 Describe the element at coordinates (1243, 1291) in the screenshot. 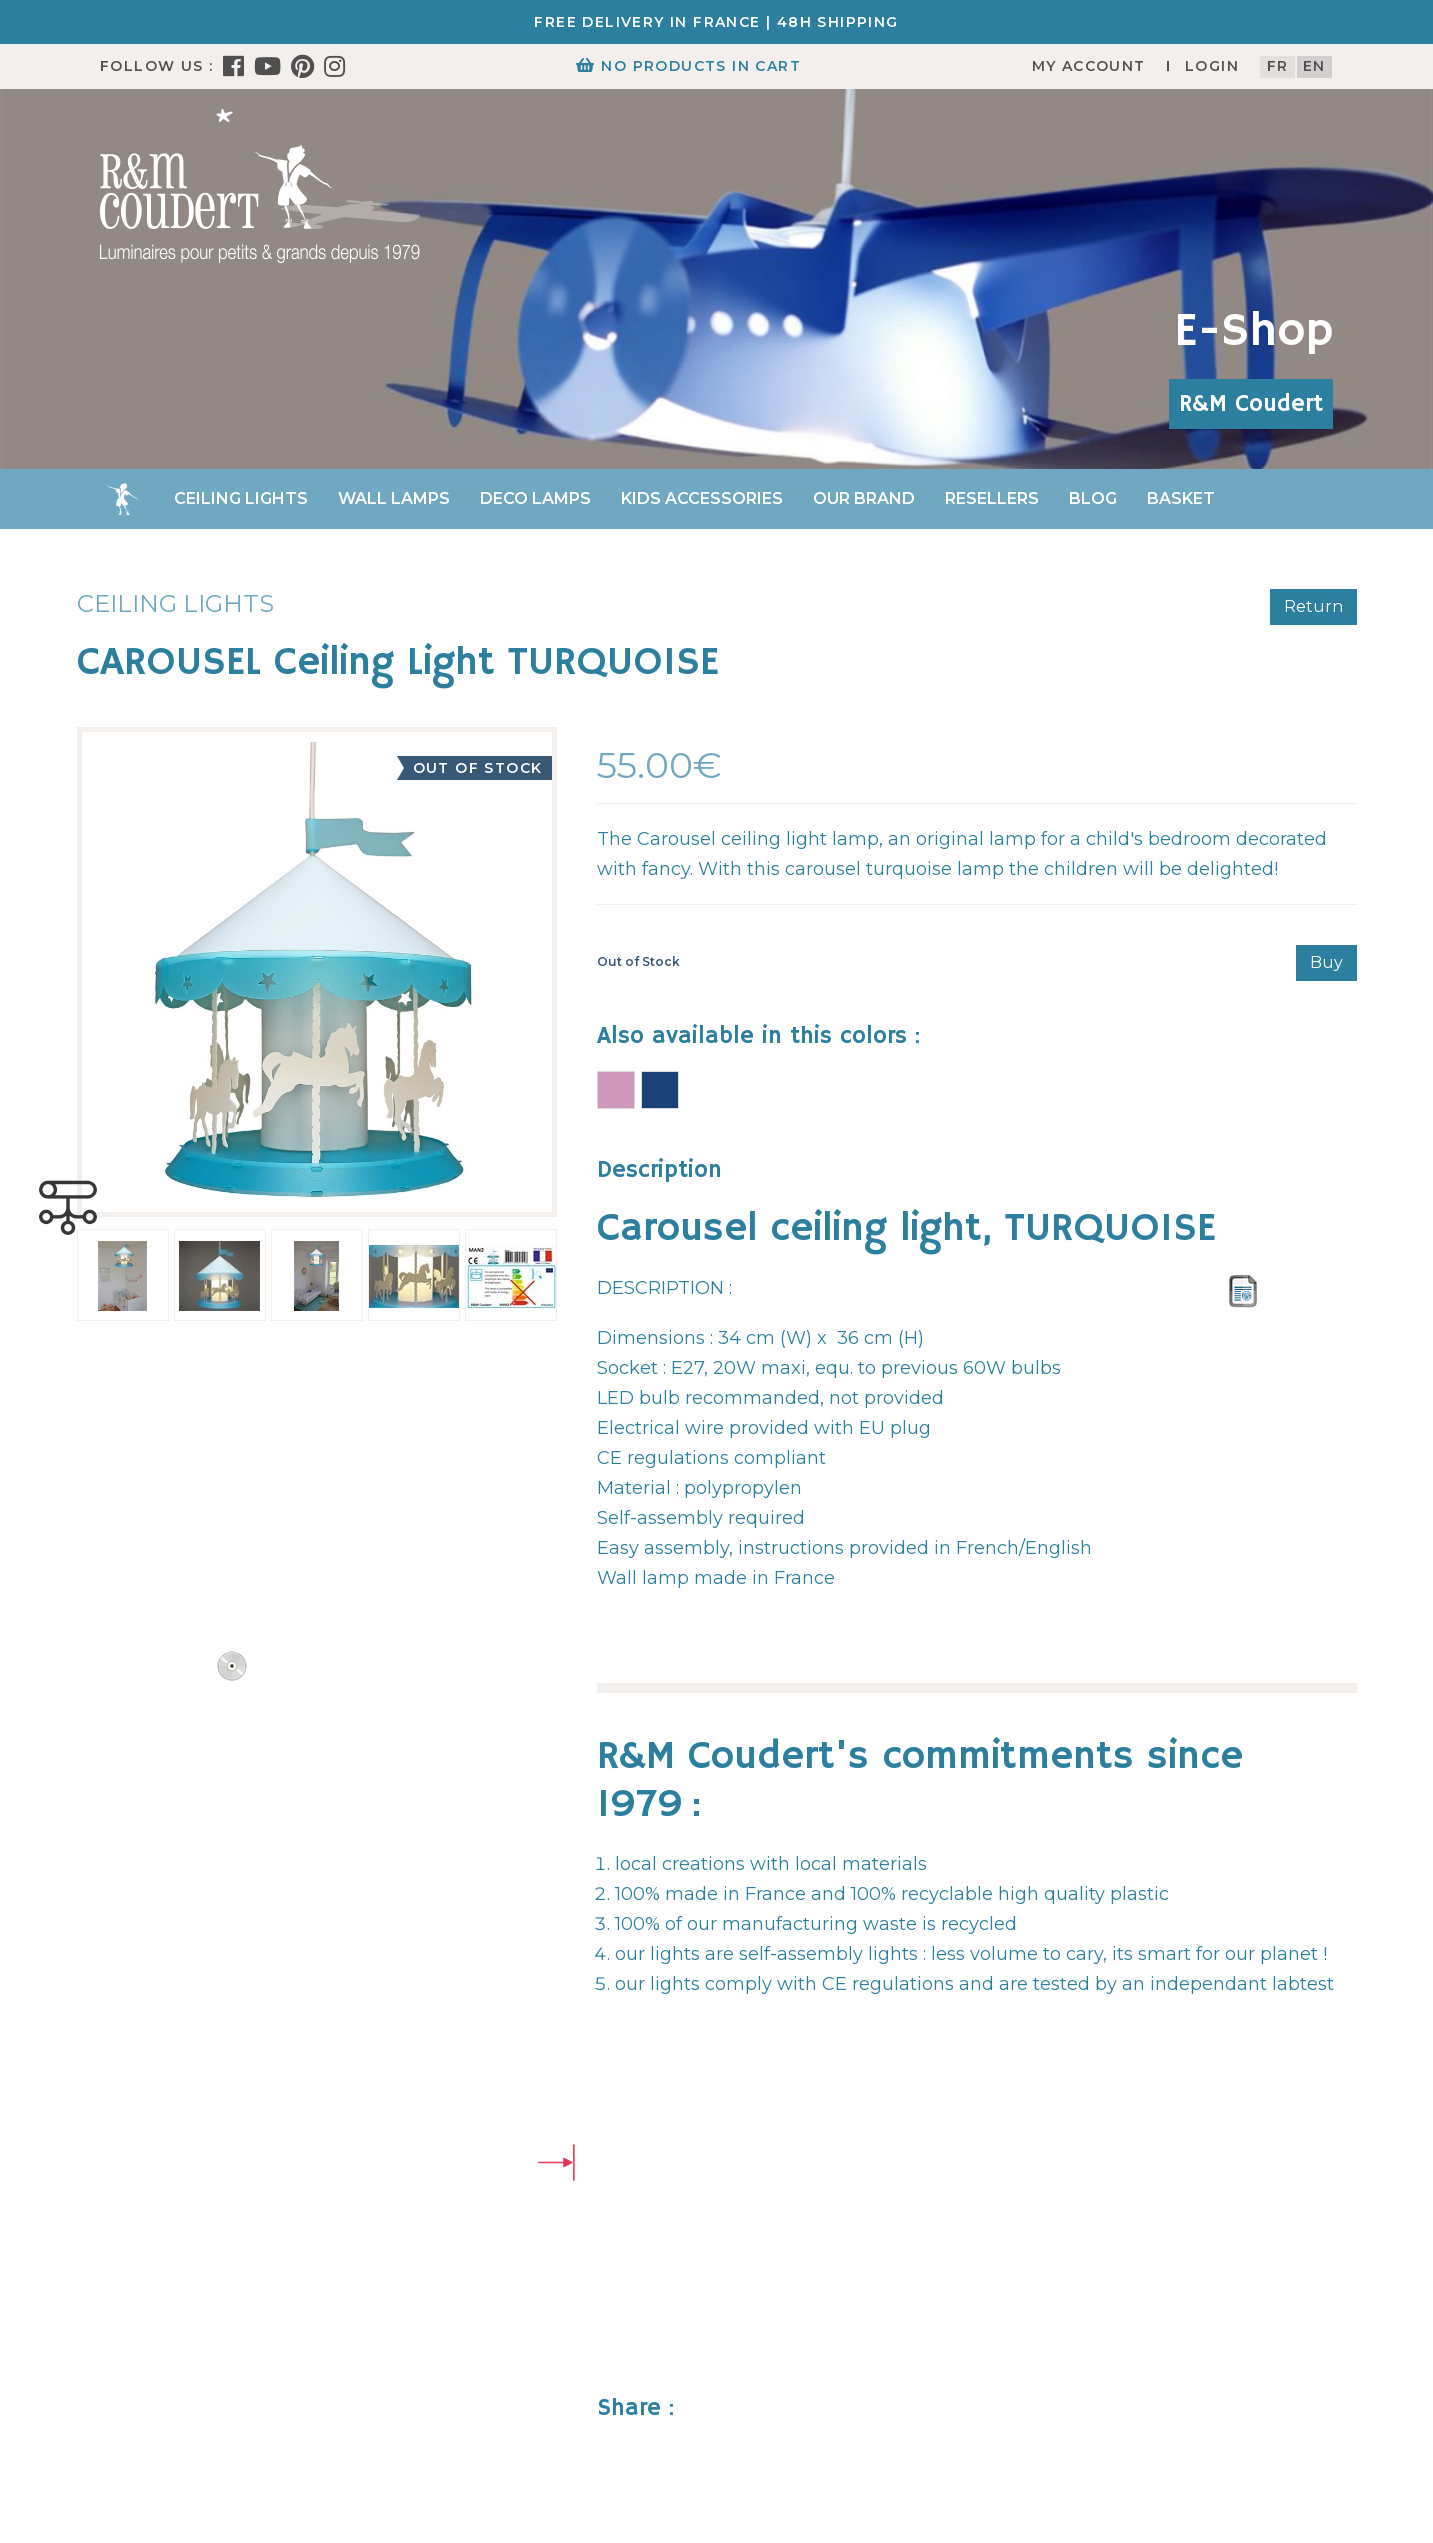

I see `open a web document file` at that location.